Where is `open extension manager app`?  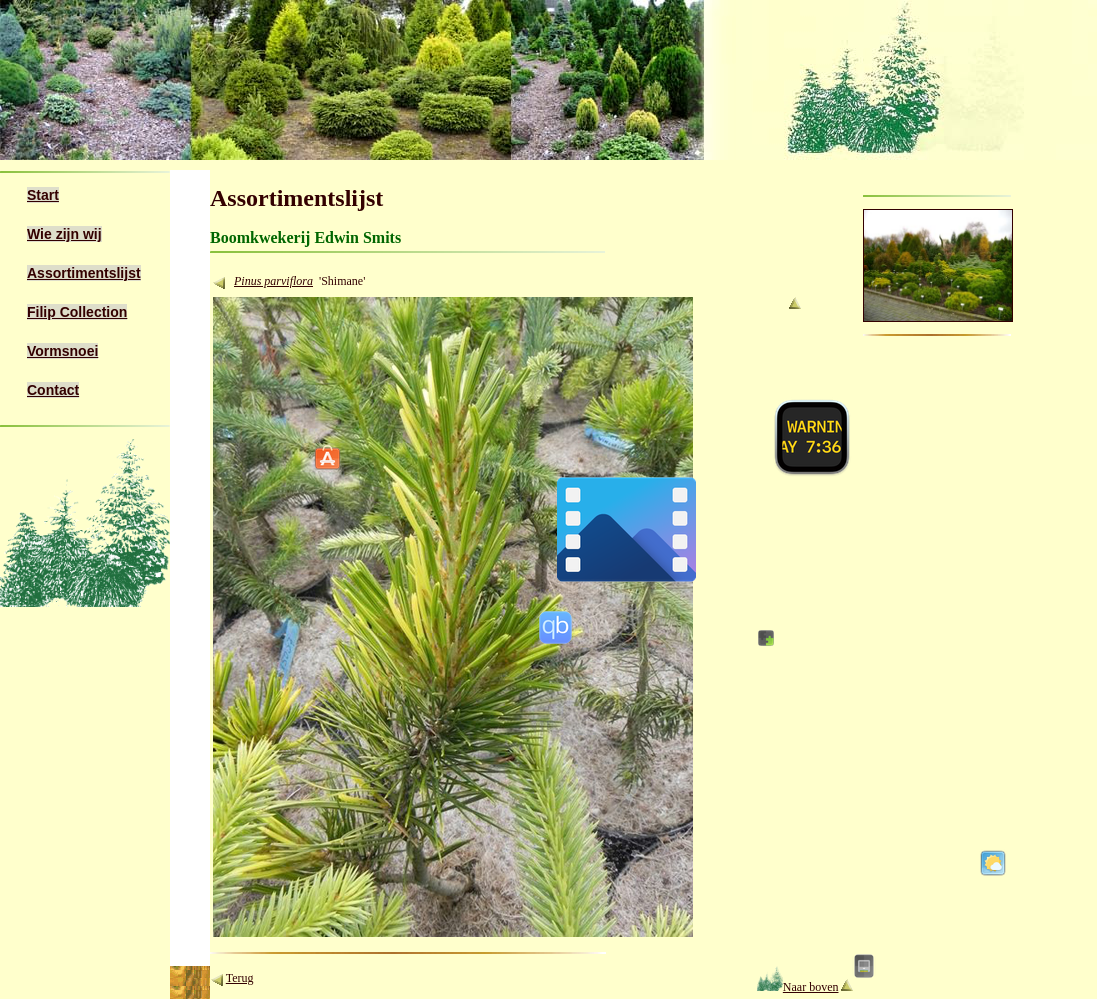 open extension manager app is located at coordinates (766, 638).